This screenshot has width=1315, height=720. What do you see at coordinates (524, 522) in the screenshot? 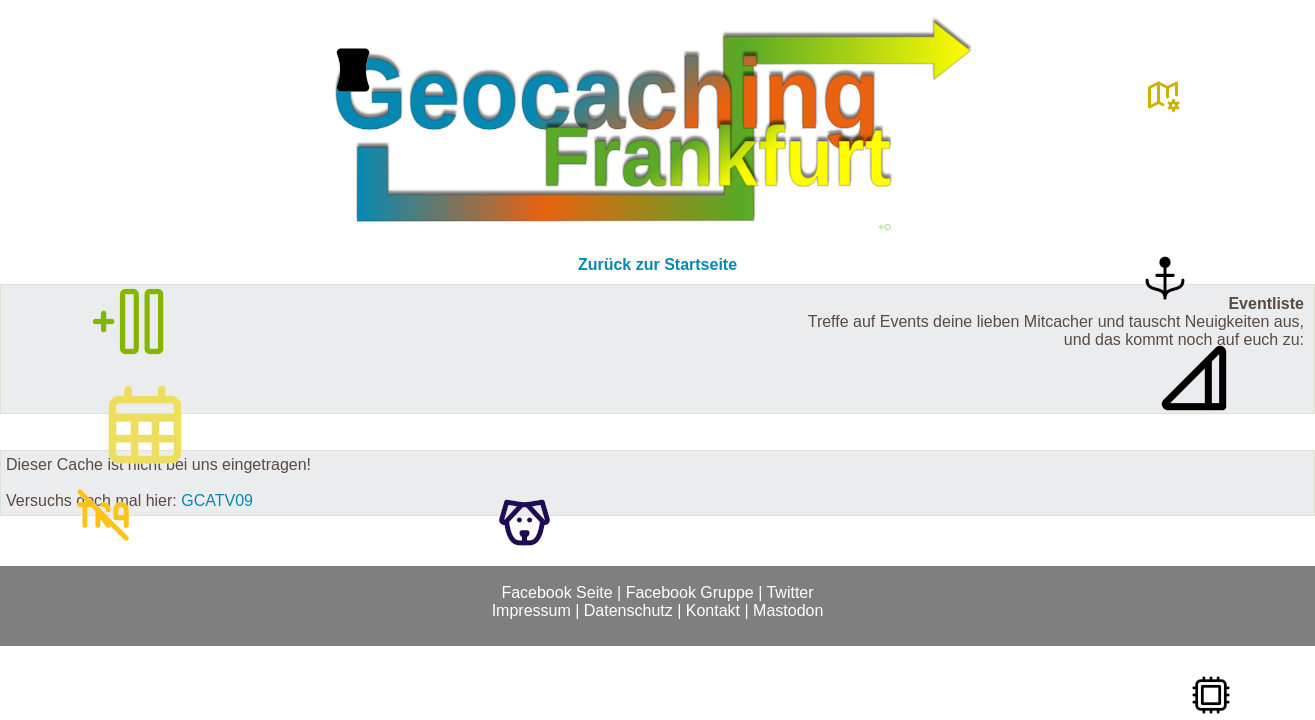
I see `browse pet-related content or services` at bounding box center [524, 522].